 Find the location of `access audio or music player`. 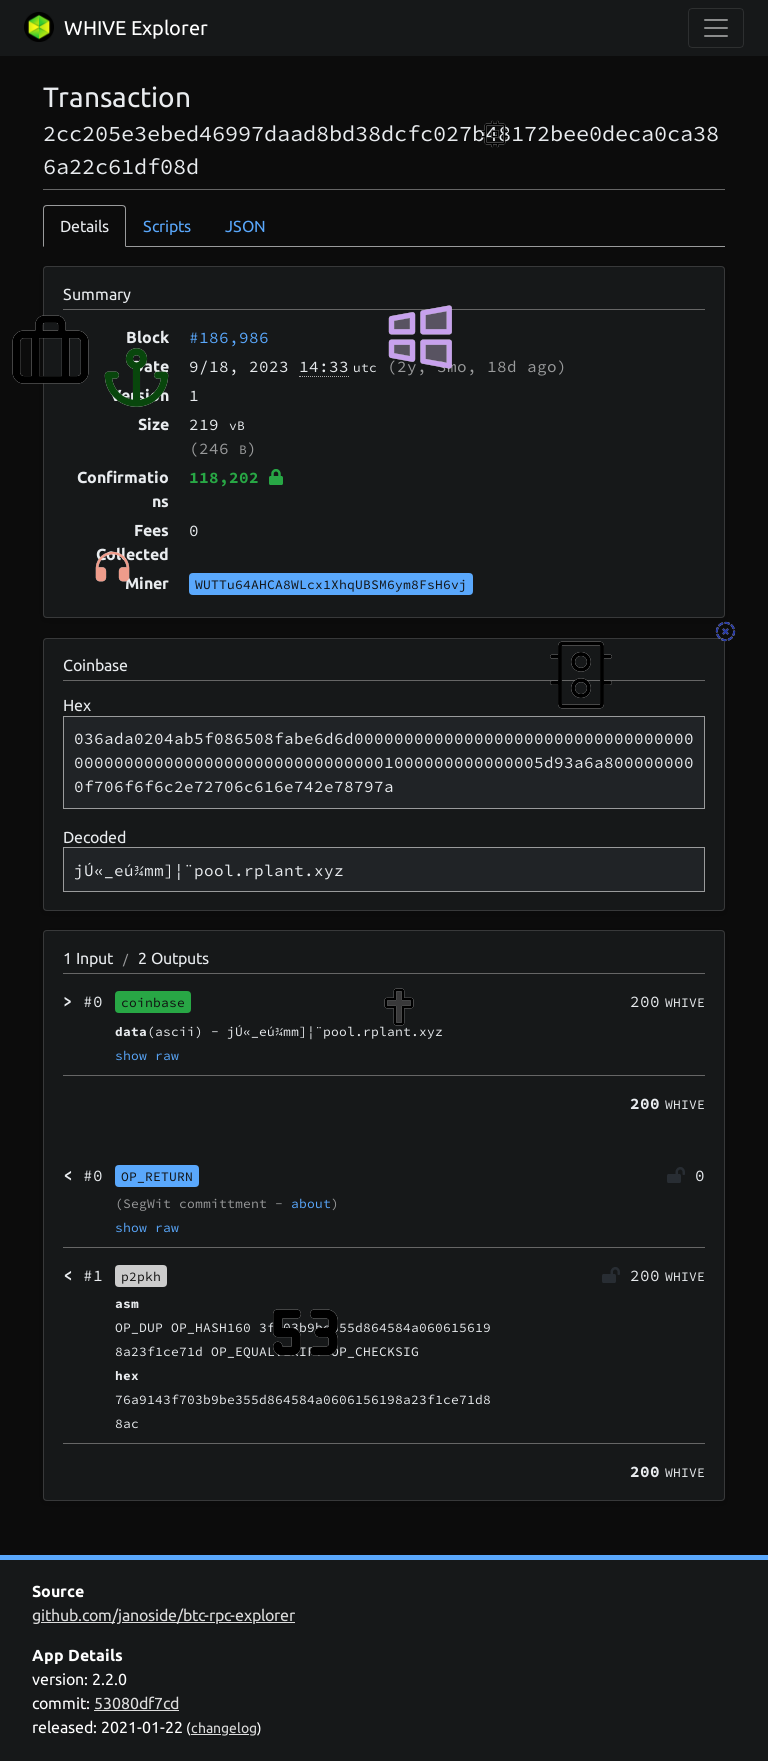

access audio or music player is located at coordinates (112, 568).